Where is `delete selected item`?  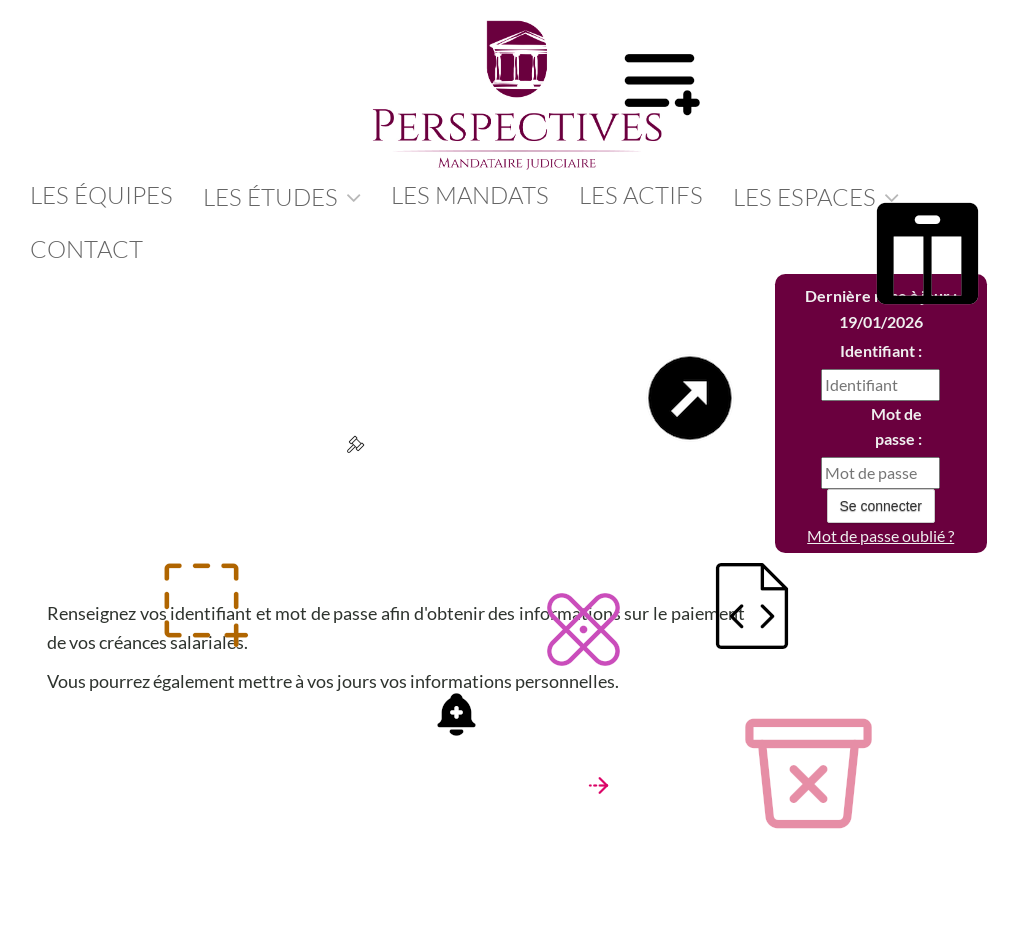 delete selected item is located at coordinates (808, 773).